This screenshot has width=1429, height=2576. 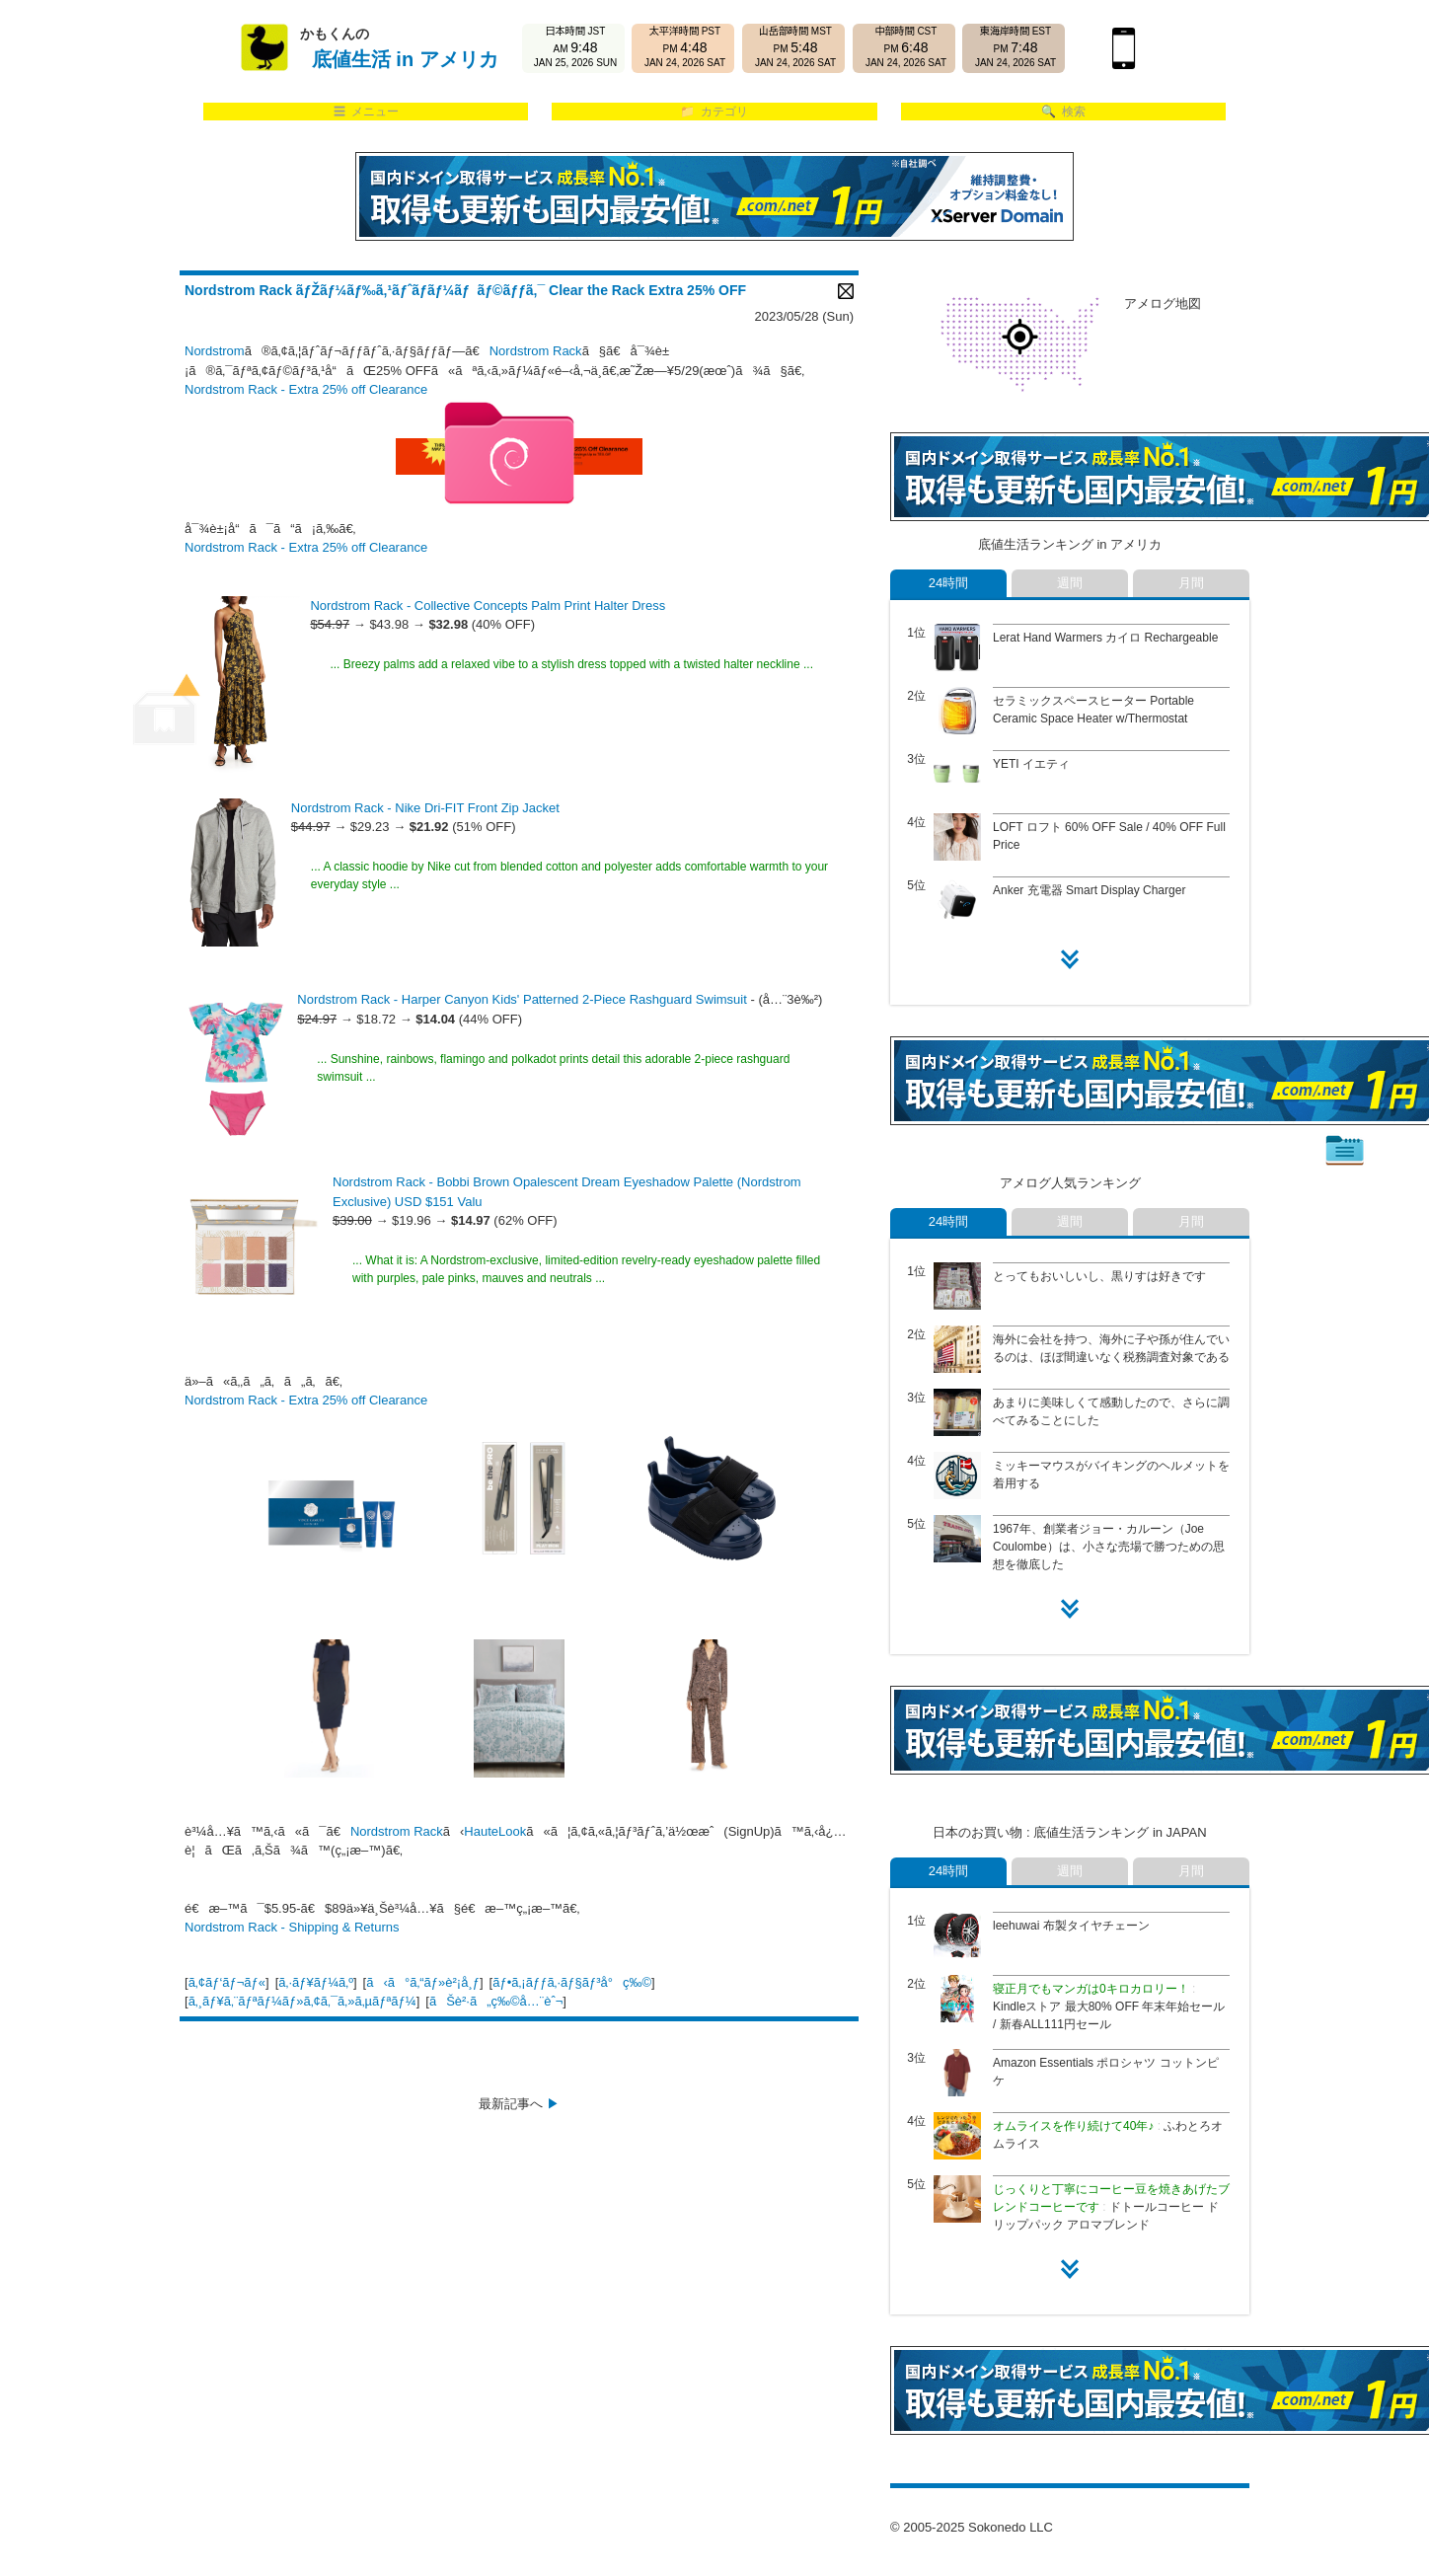 I want to click on folder containing debian linux files, so click(x=508, y=456).